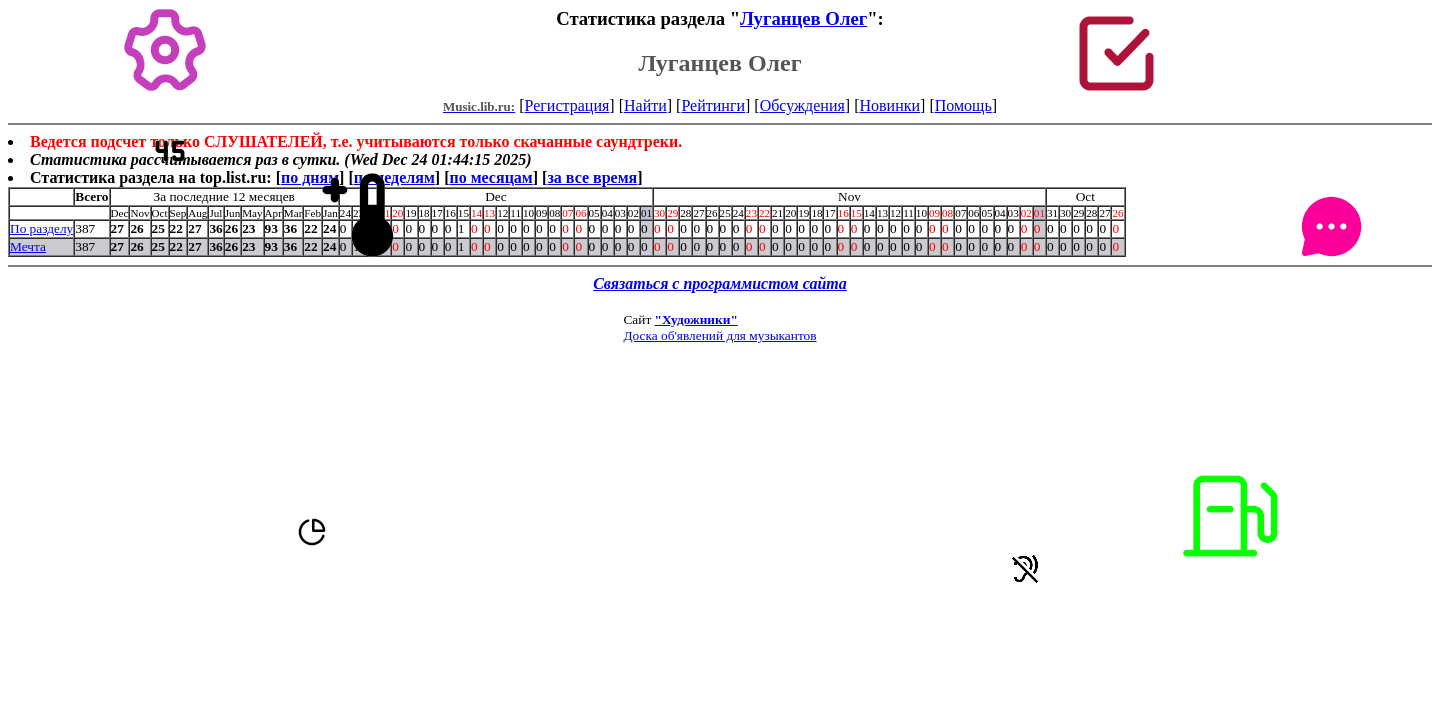 The height and width of the screenshot is (720, 1440). I want to click on view analytics or statistics breakdown, so click(312, 532).